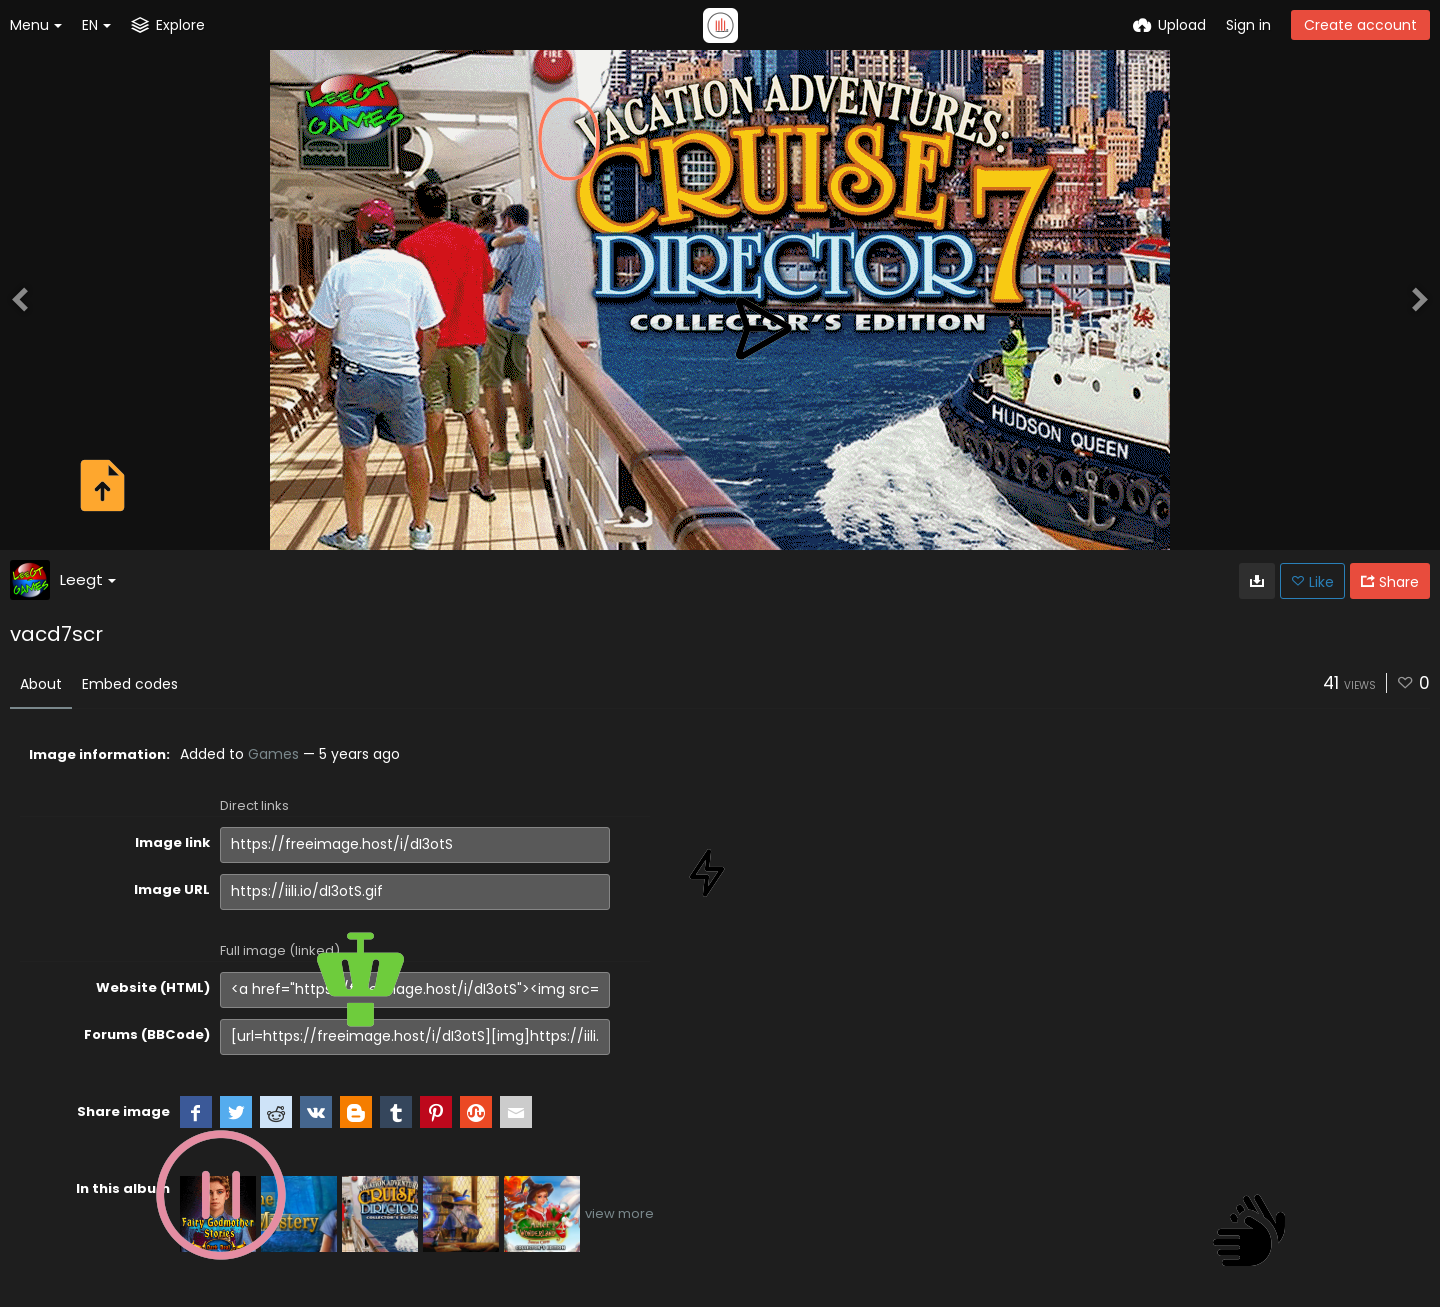 Image resolution: width=1440 pixels, height=1307 pixels. Describe the element at coordinates (569, 139) in the screenshot. I see `represents the number zero in a numeric input or display` at that location.